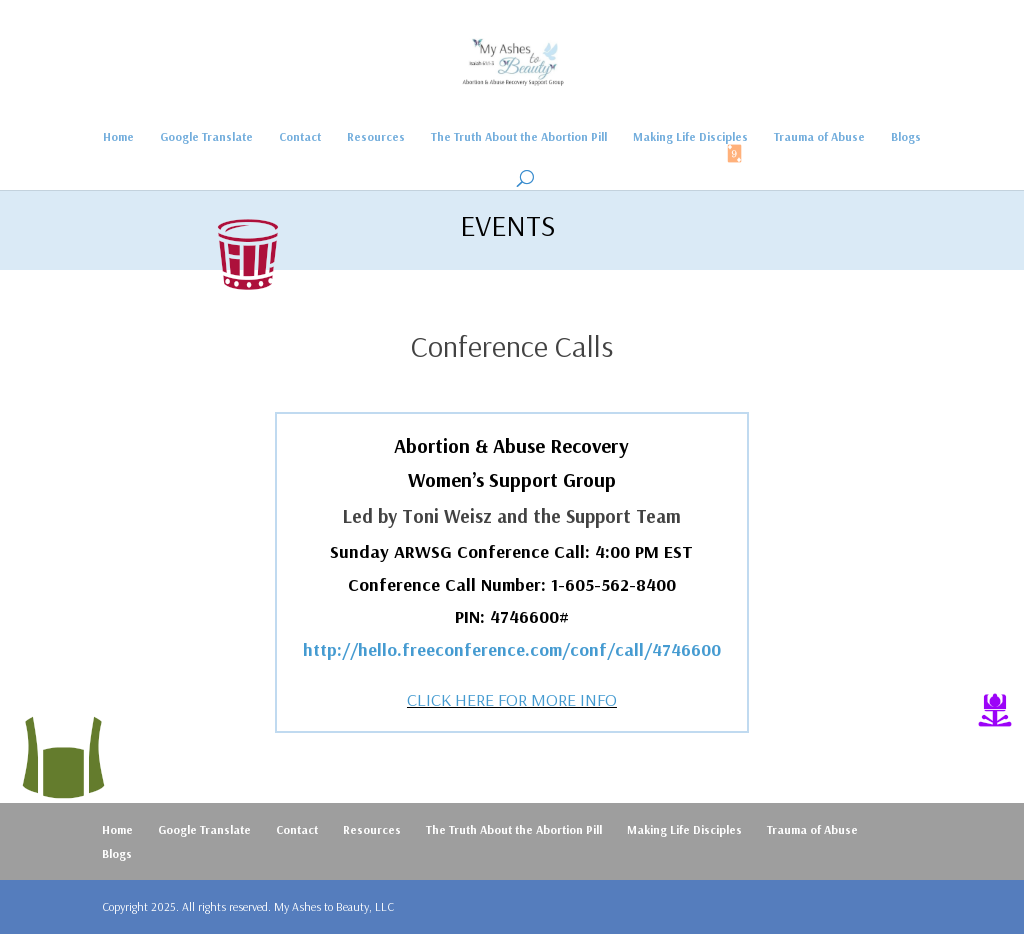  What do you see at coordinates (734, 153) in the screenshot?
I see `nine of diamonds playing card` at bounding box center [734, 153].